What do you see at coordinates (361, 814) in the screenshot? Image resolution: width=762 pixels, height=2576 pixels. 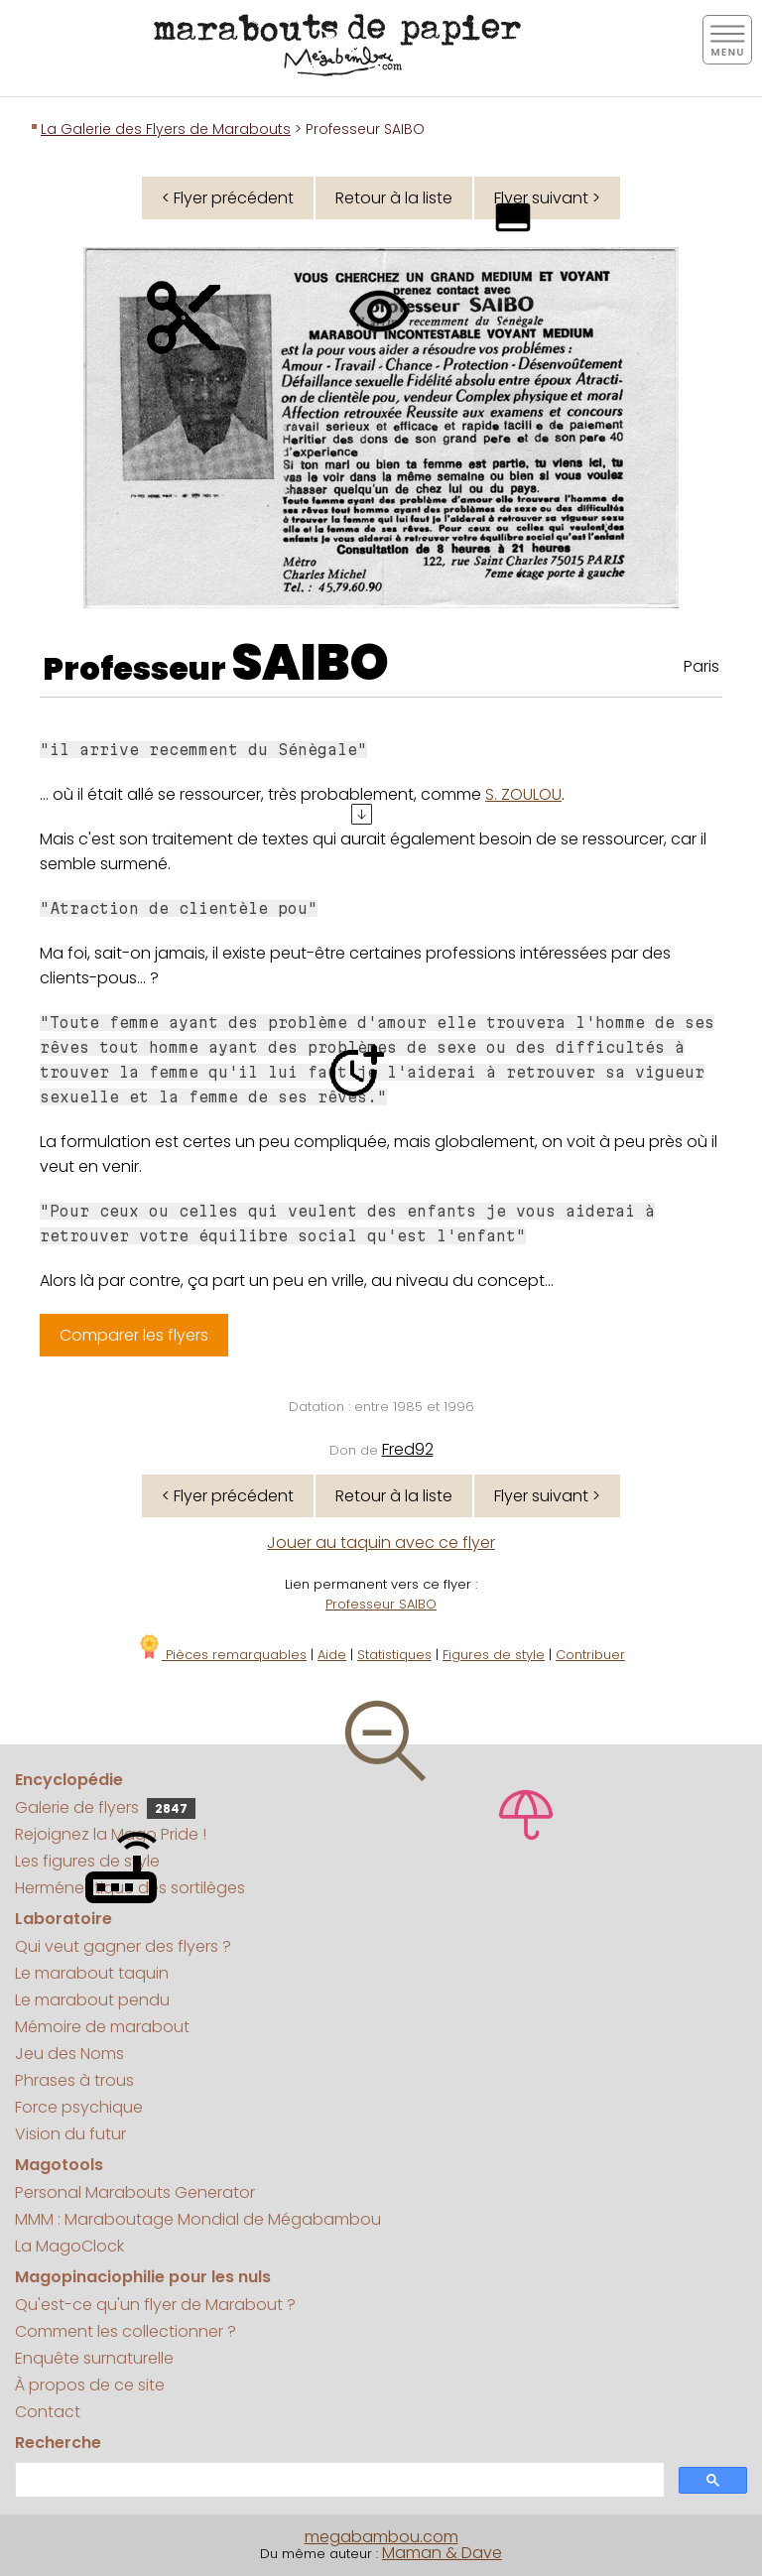 I see `download file or content` at bounding box center [361, 814].